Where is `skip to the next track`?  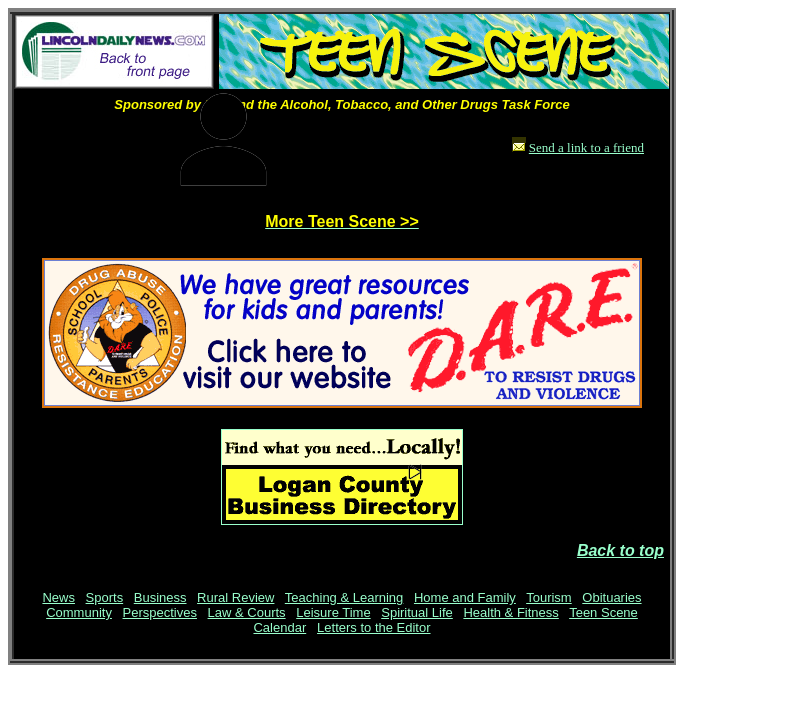
skip to the next track is located at coordinates (415, 472).